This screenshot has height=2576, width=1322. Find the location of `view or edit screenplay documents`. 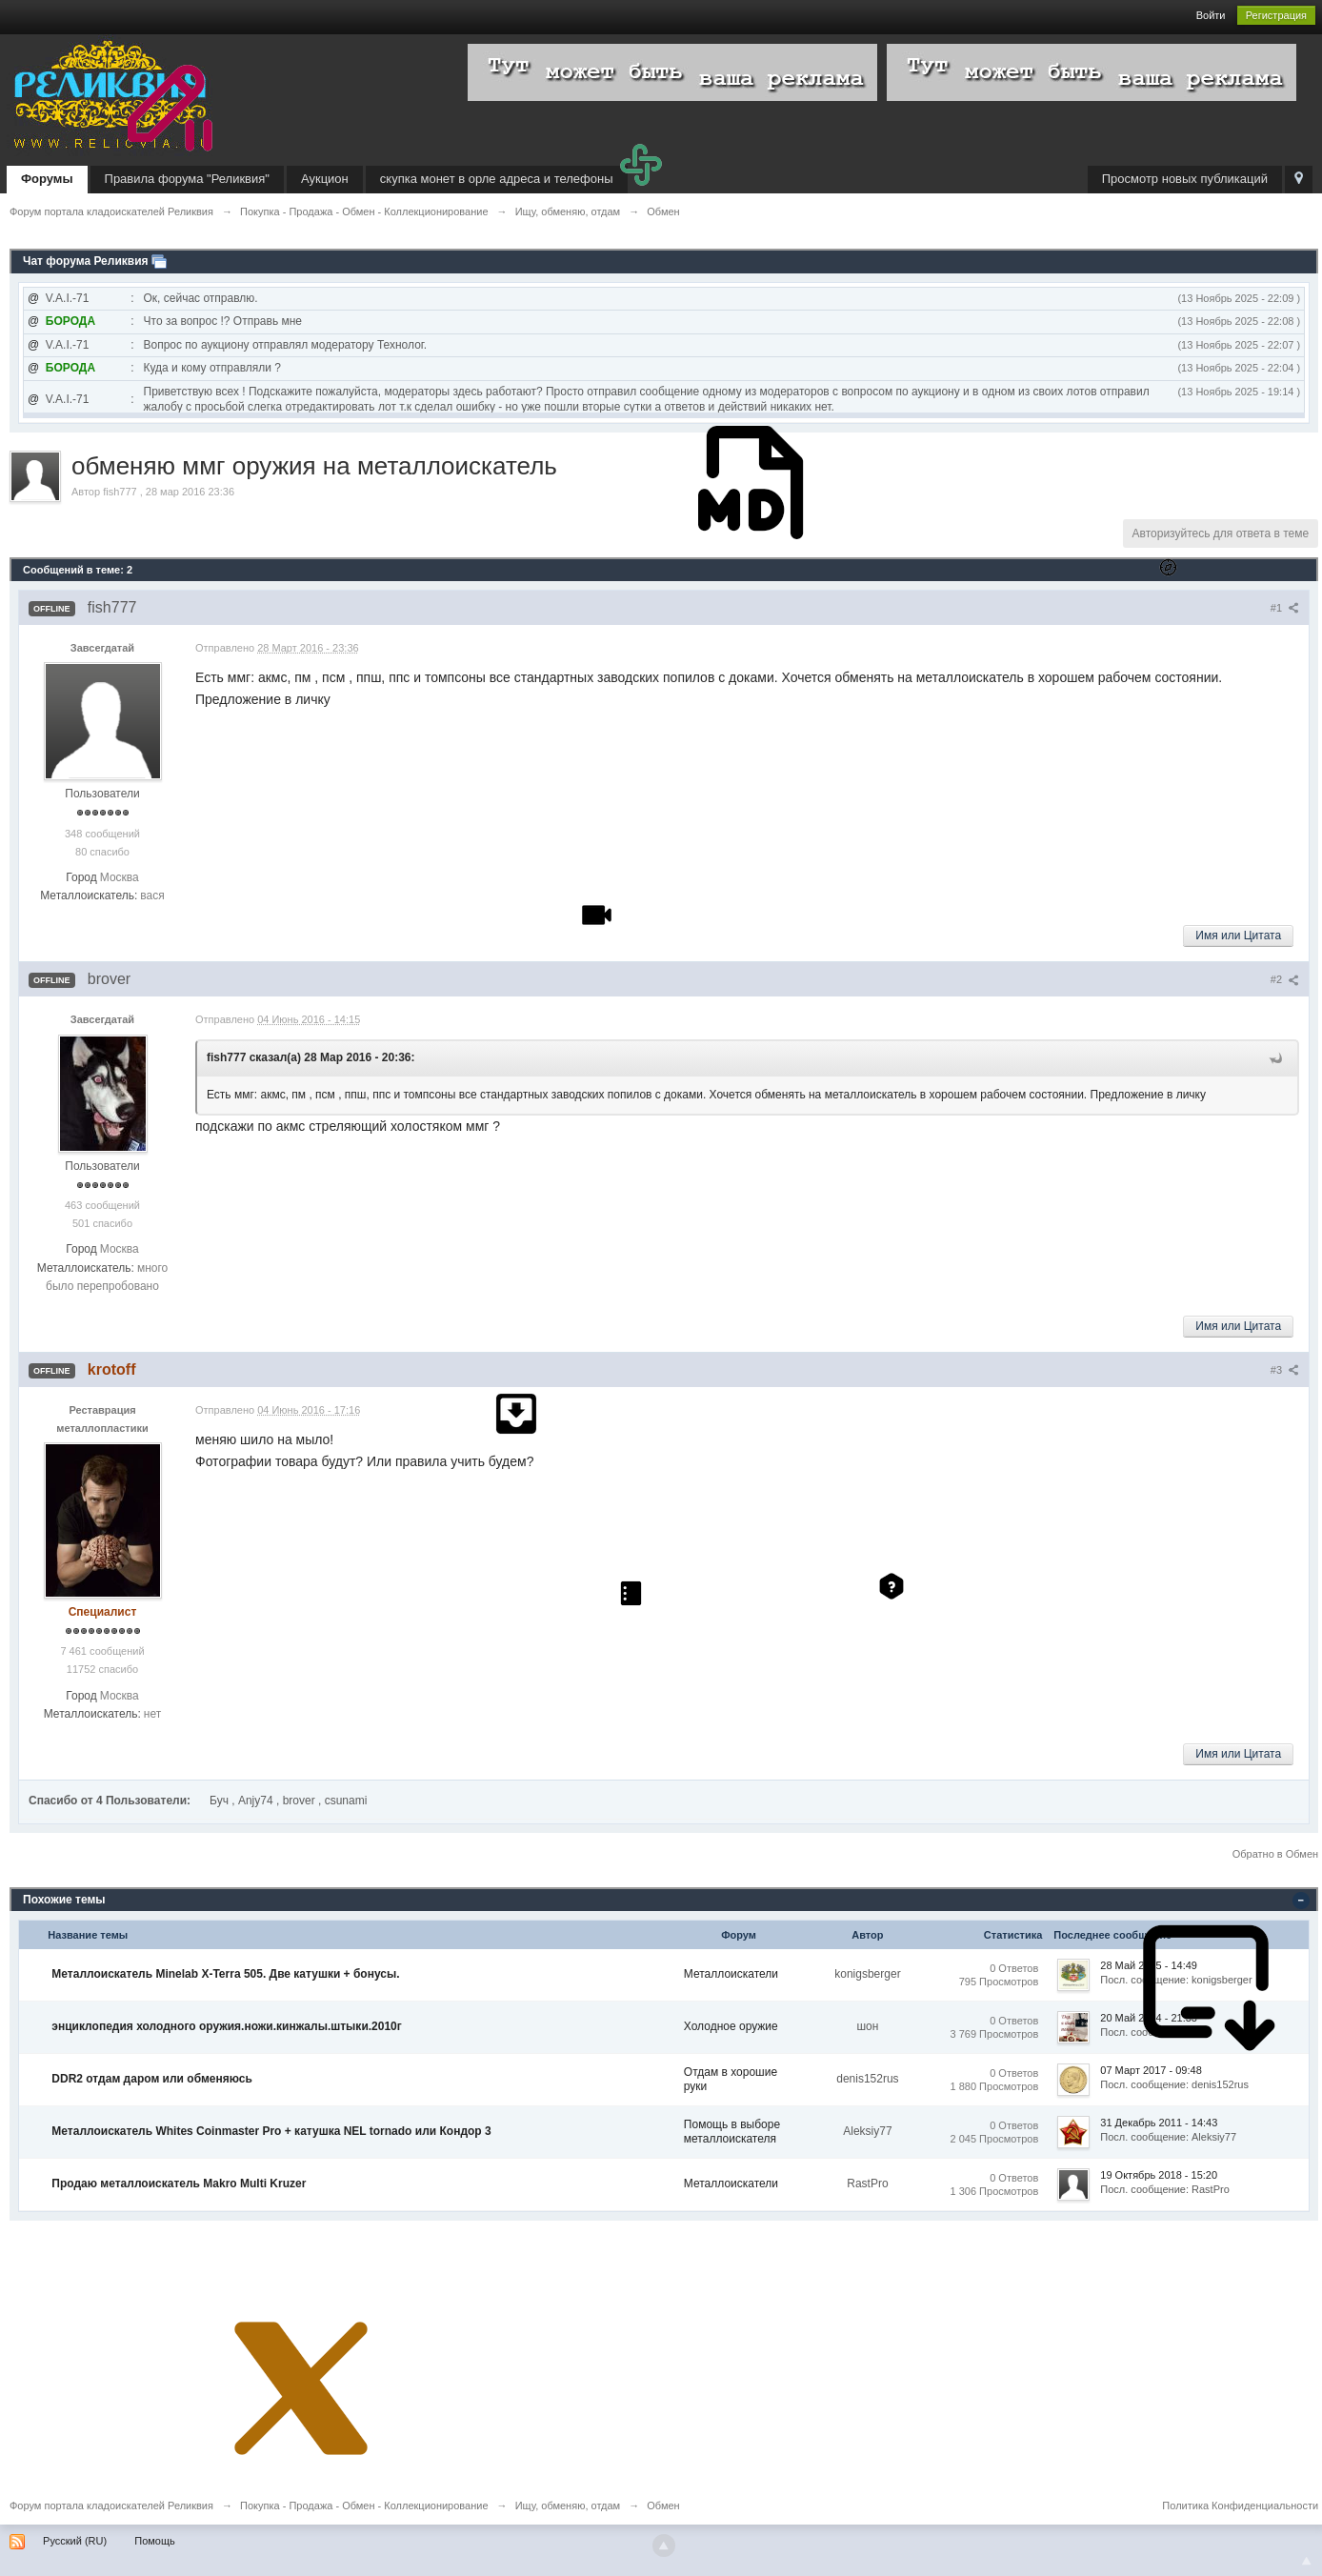

view or edit screenplay documents is located at coordinates (631, 1593).